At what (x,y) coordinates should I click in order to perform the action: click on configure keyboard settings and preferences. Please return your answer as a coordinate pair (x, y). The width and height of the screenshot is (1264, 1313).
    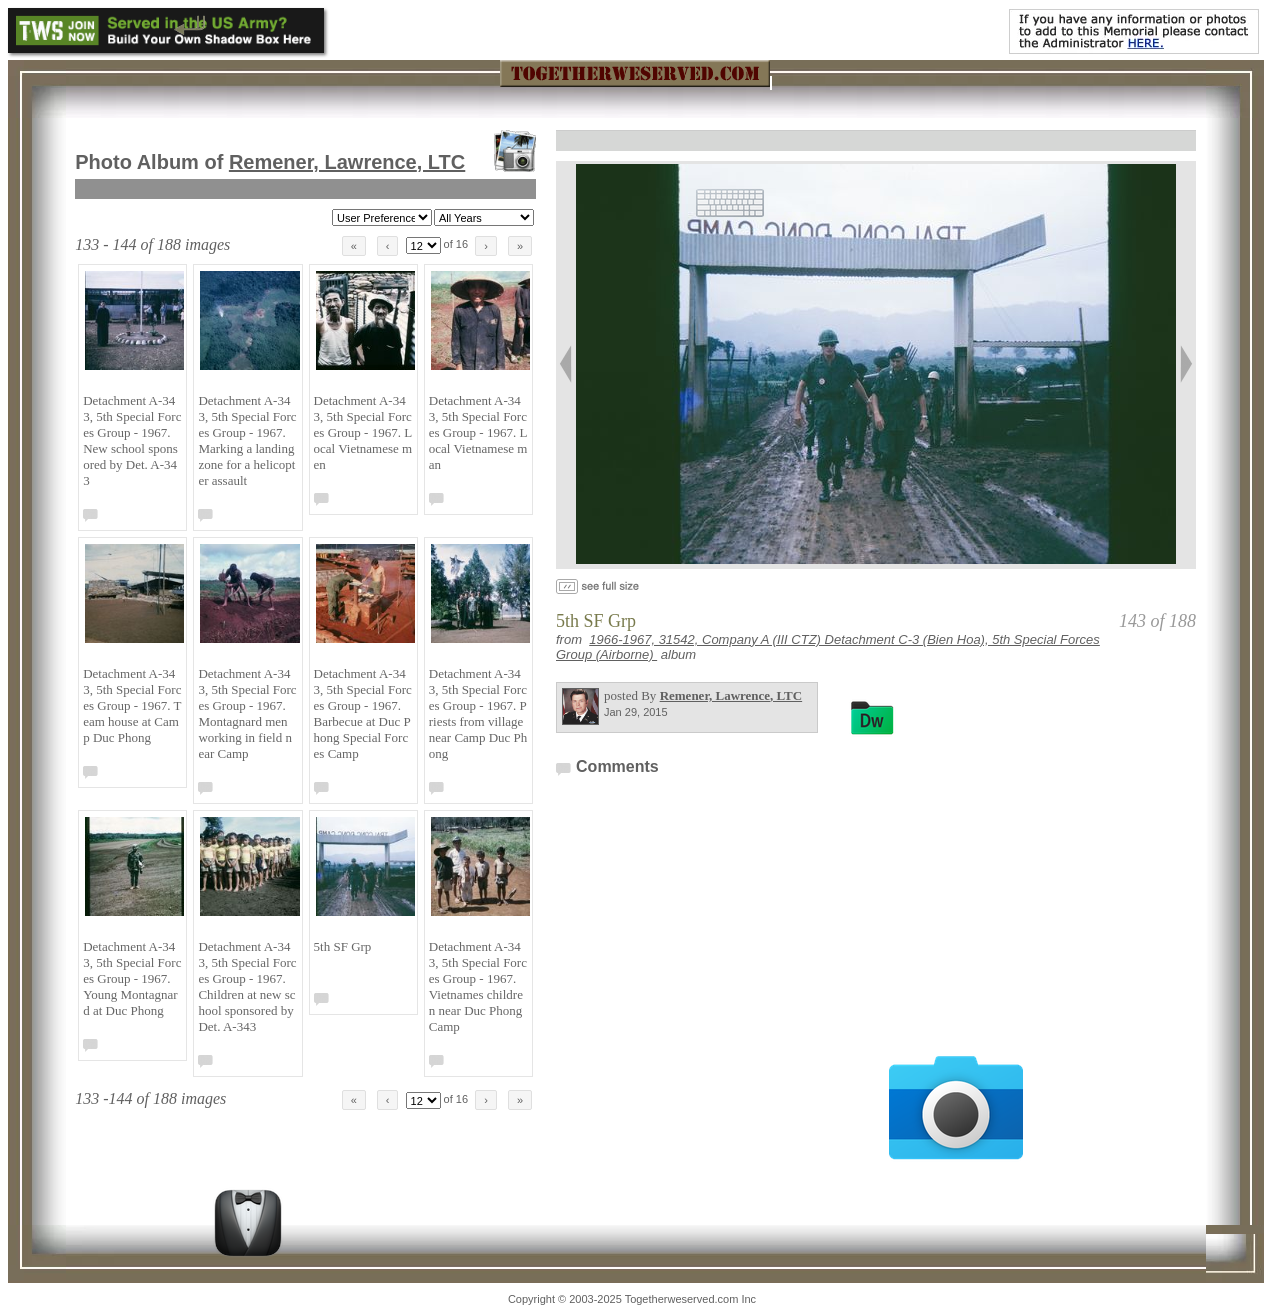
    Looking at the image, I should click on (248, 1223).